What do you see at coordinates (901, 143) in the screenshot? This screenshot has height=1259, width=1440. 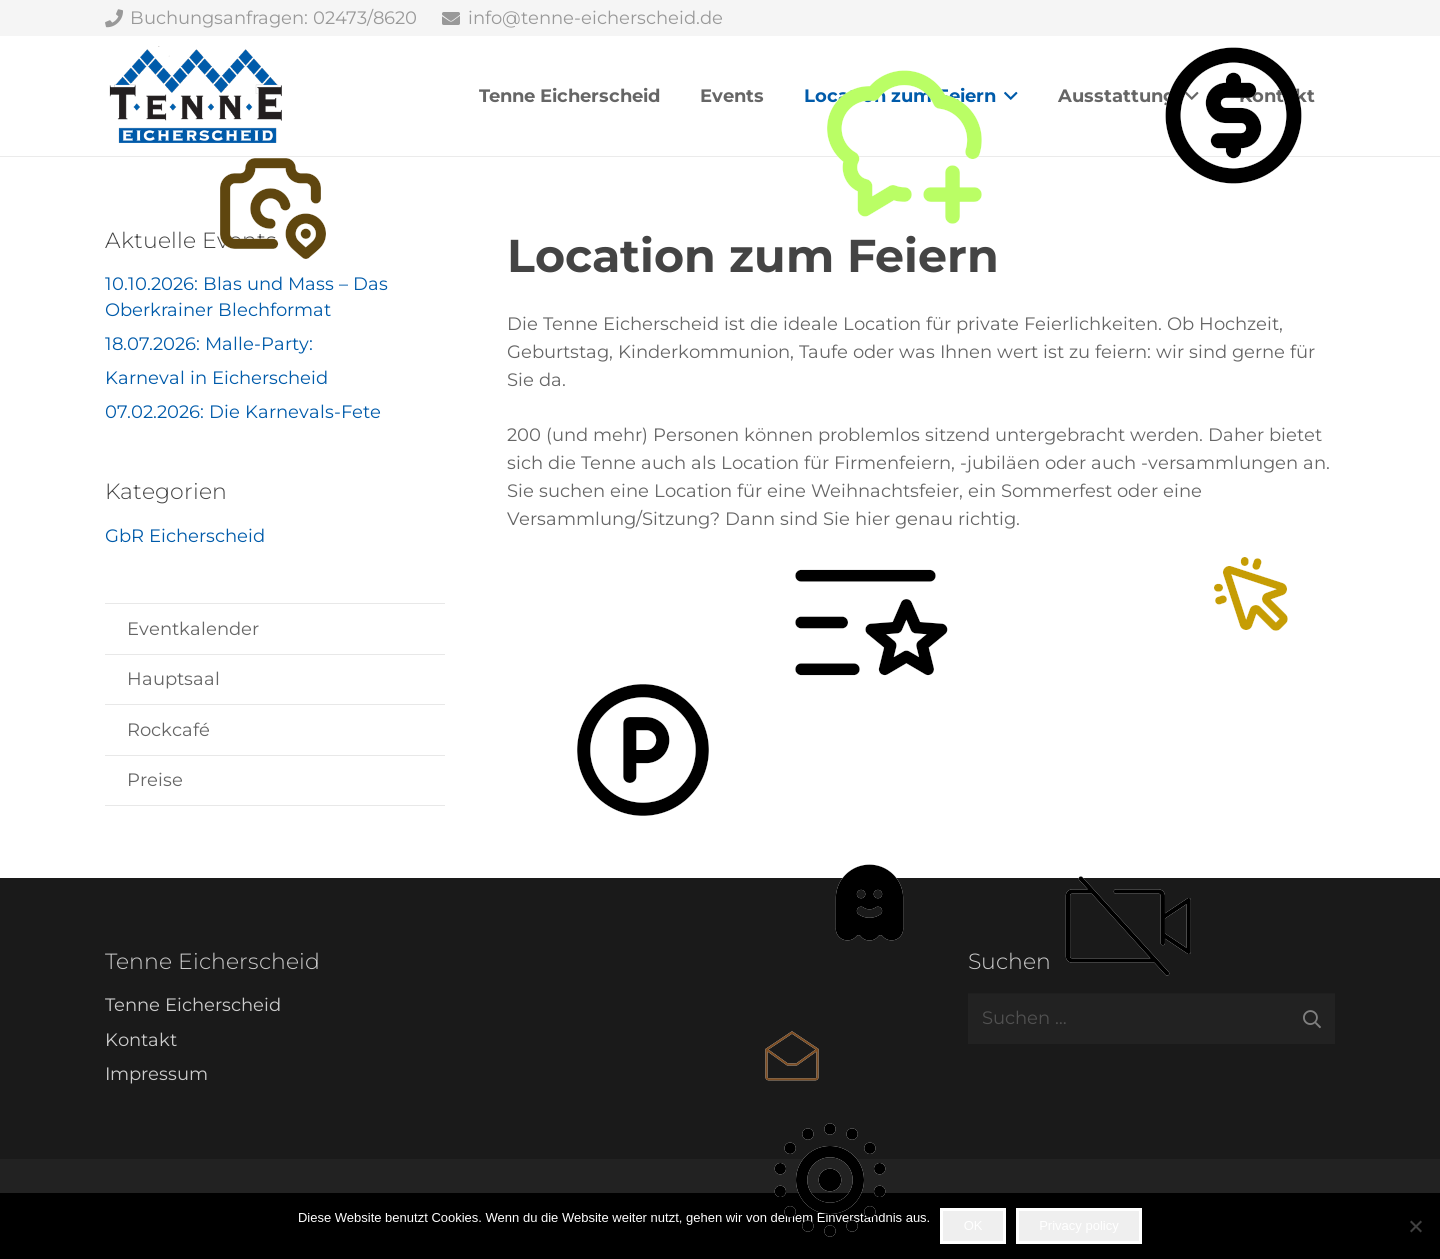 I see `start a new conversation` at bounding box center [901, 143].